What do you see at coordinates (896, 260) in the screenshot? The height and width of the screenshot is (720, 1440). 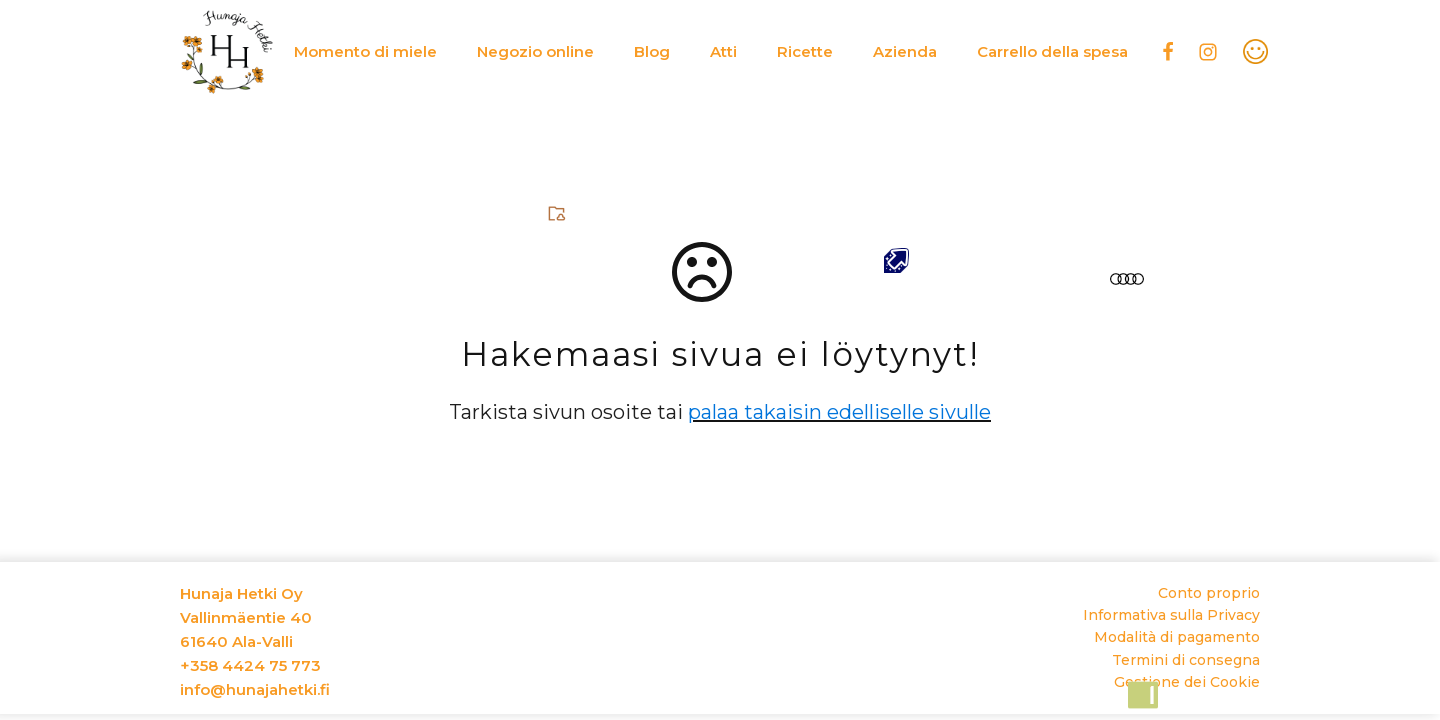 I see `open imgur app` at bounding box center [896, 260].